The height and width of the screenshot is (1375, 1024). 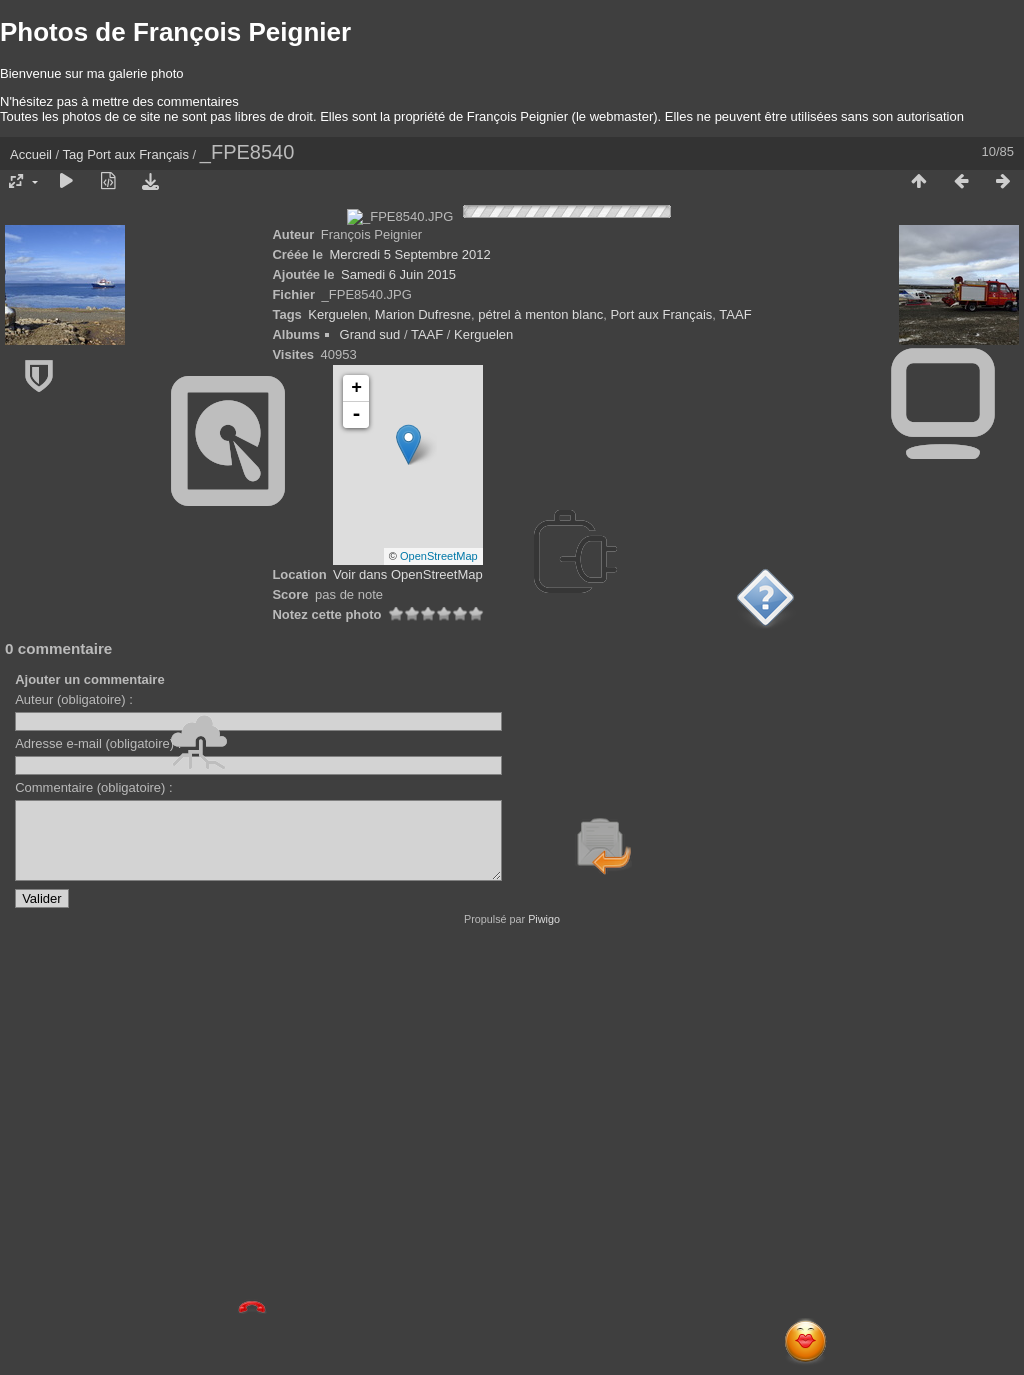 I want to click on send a kiss emoji in chat, so click(x=806, y=1342).